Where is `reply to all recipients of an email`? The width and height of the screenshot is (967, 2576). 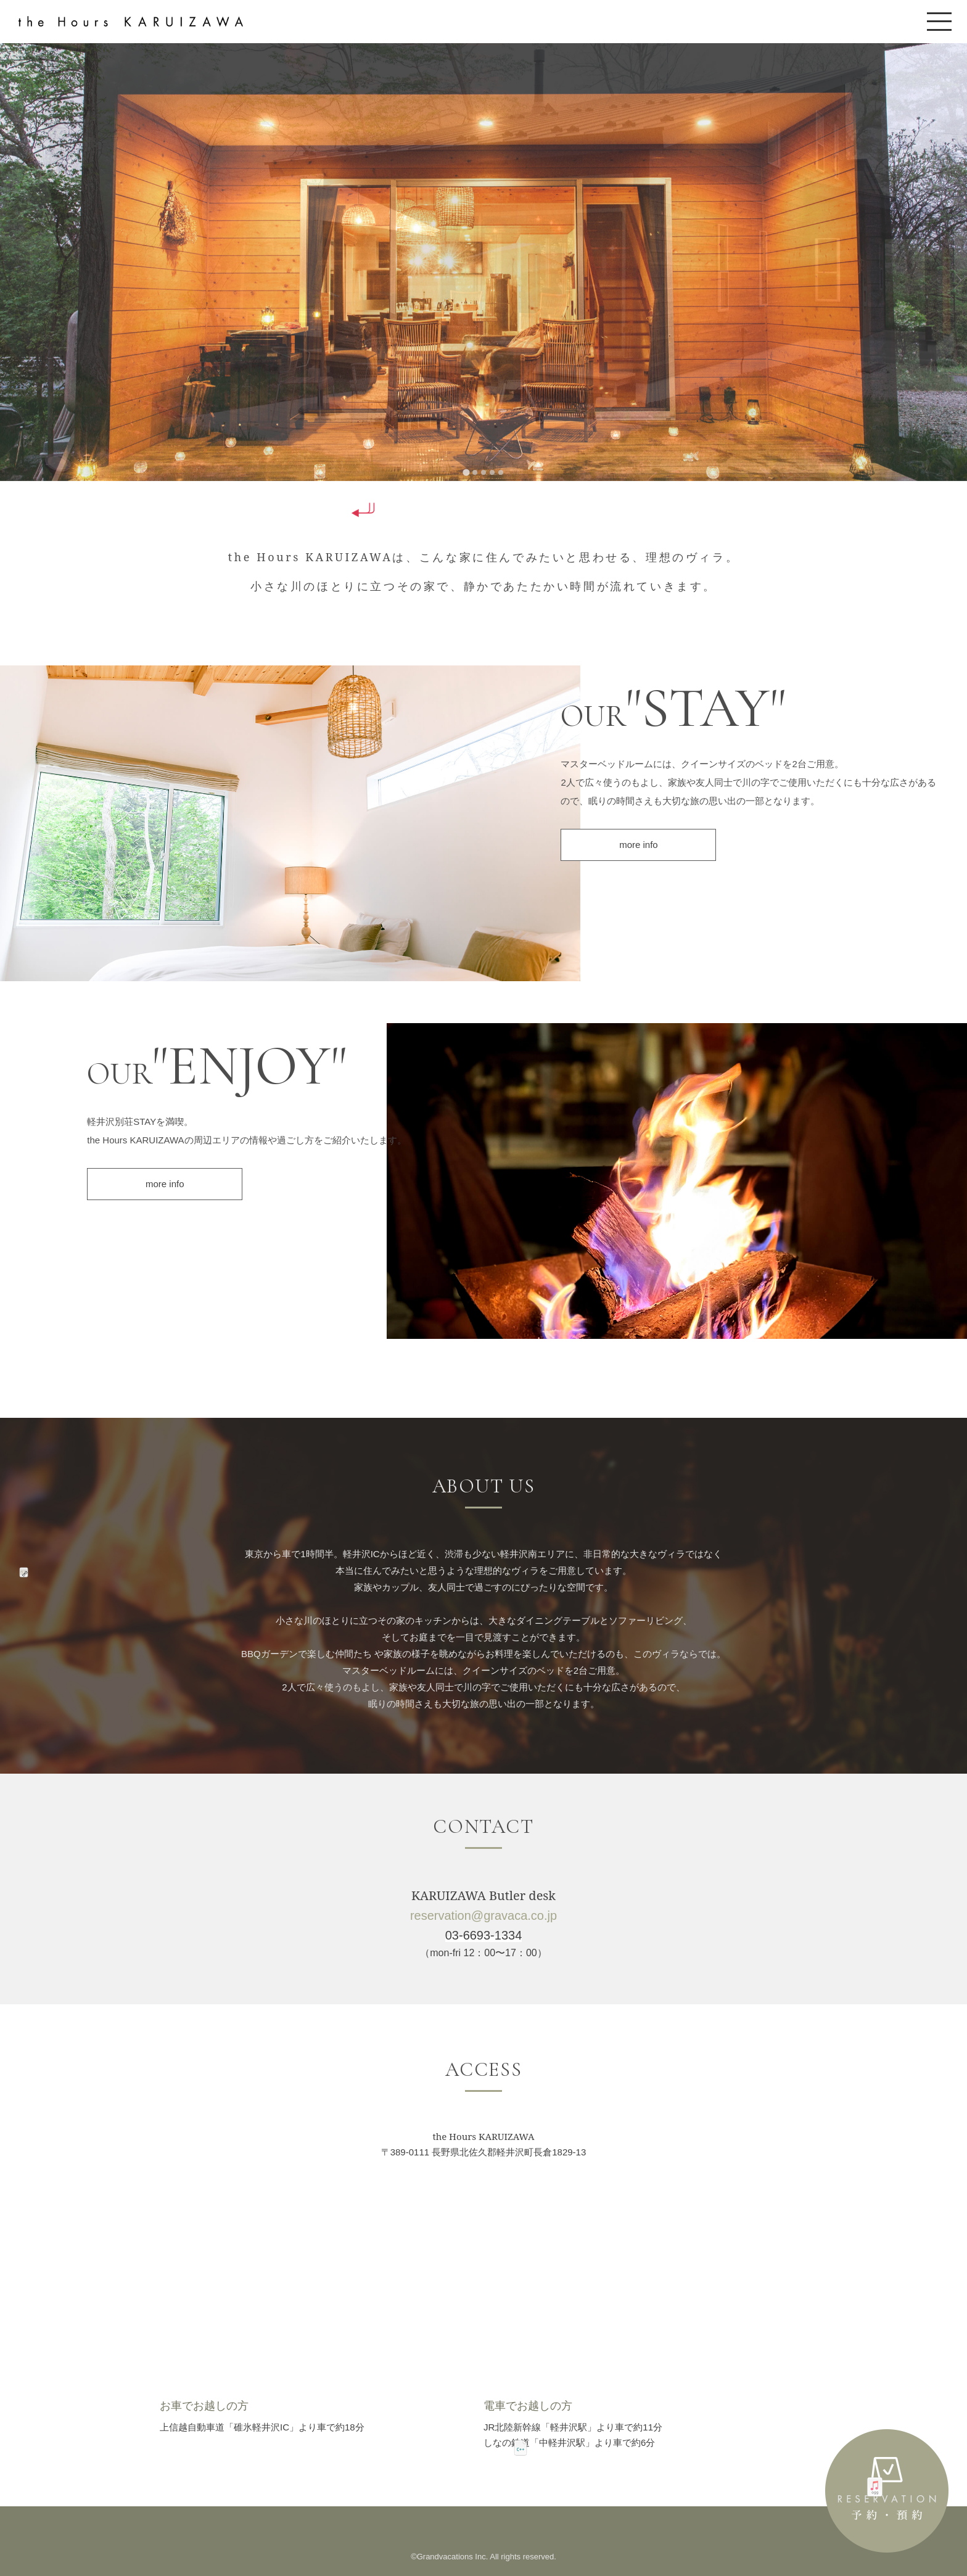 reply to all recipients of an email is located at coordinates (363, 508).